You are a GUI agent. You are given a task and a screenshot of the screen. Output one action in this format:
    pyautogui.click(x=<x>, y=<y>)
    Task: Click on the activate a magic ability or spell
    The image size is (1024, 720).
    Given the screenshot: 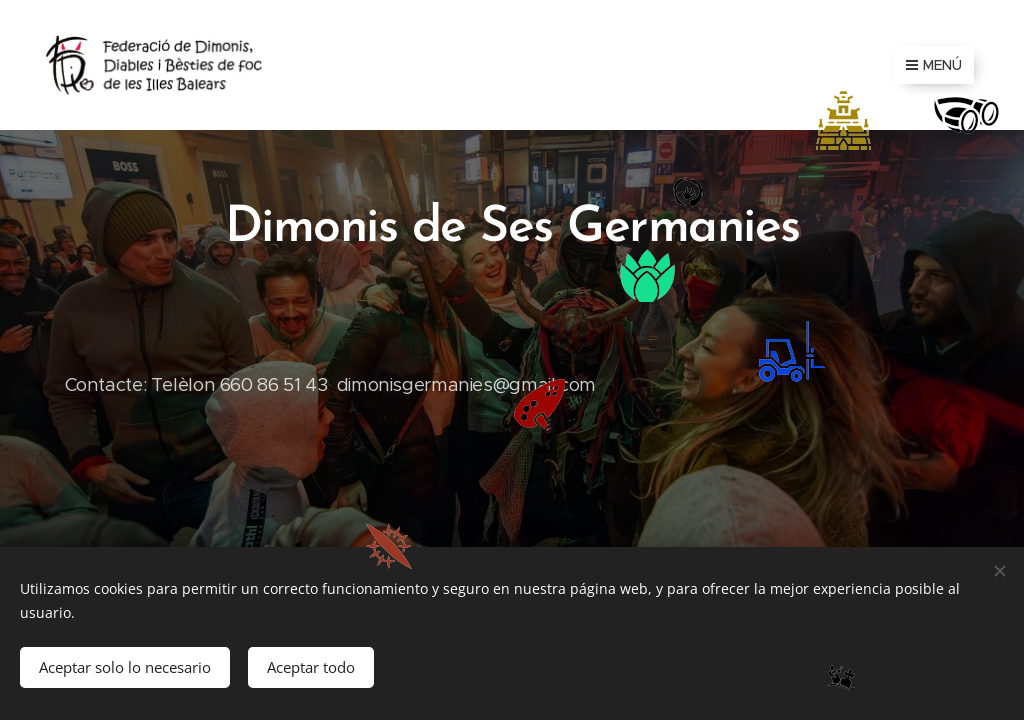 What is the action you would take?
    pyautogui.click(x=688, y=192)
    